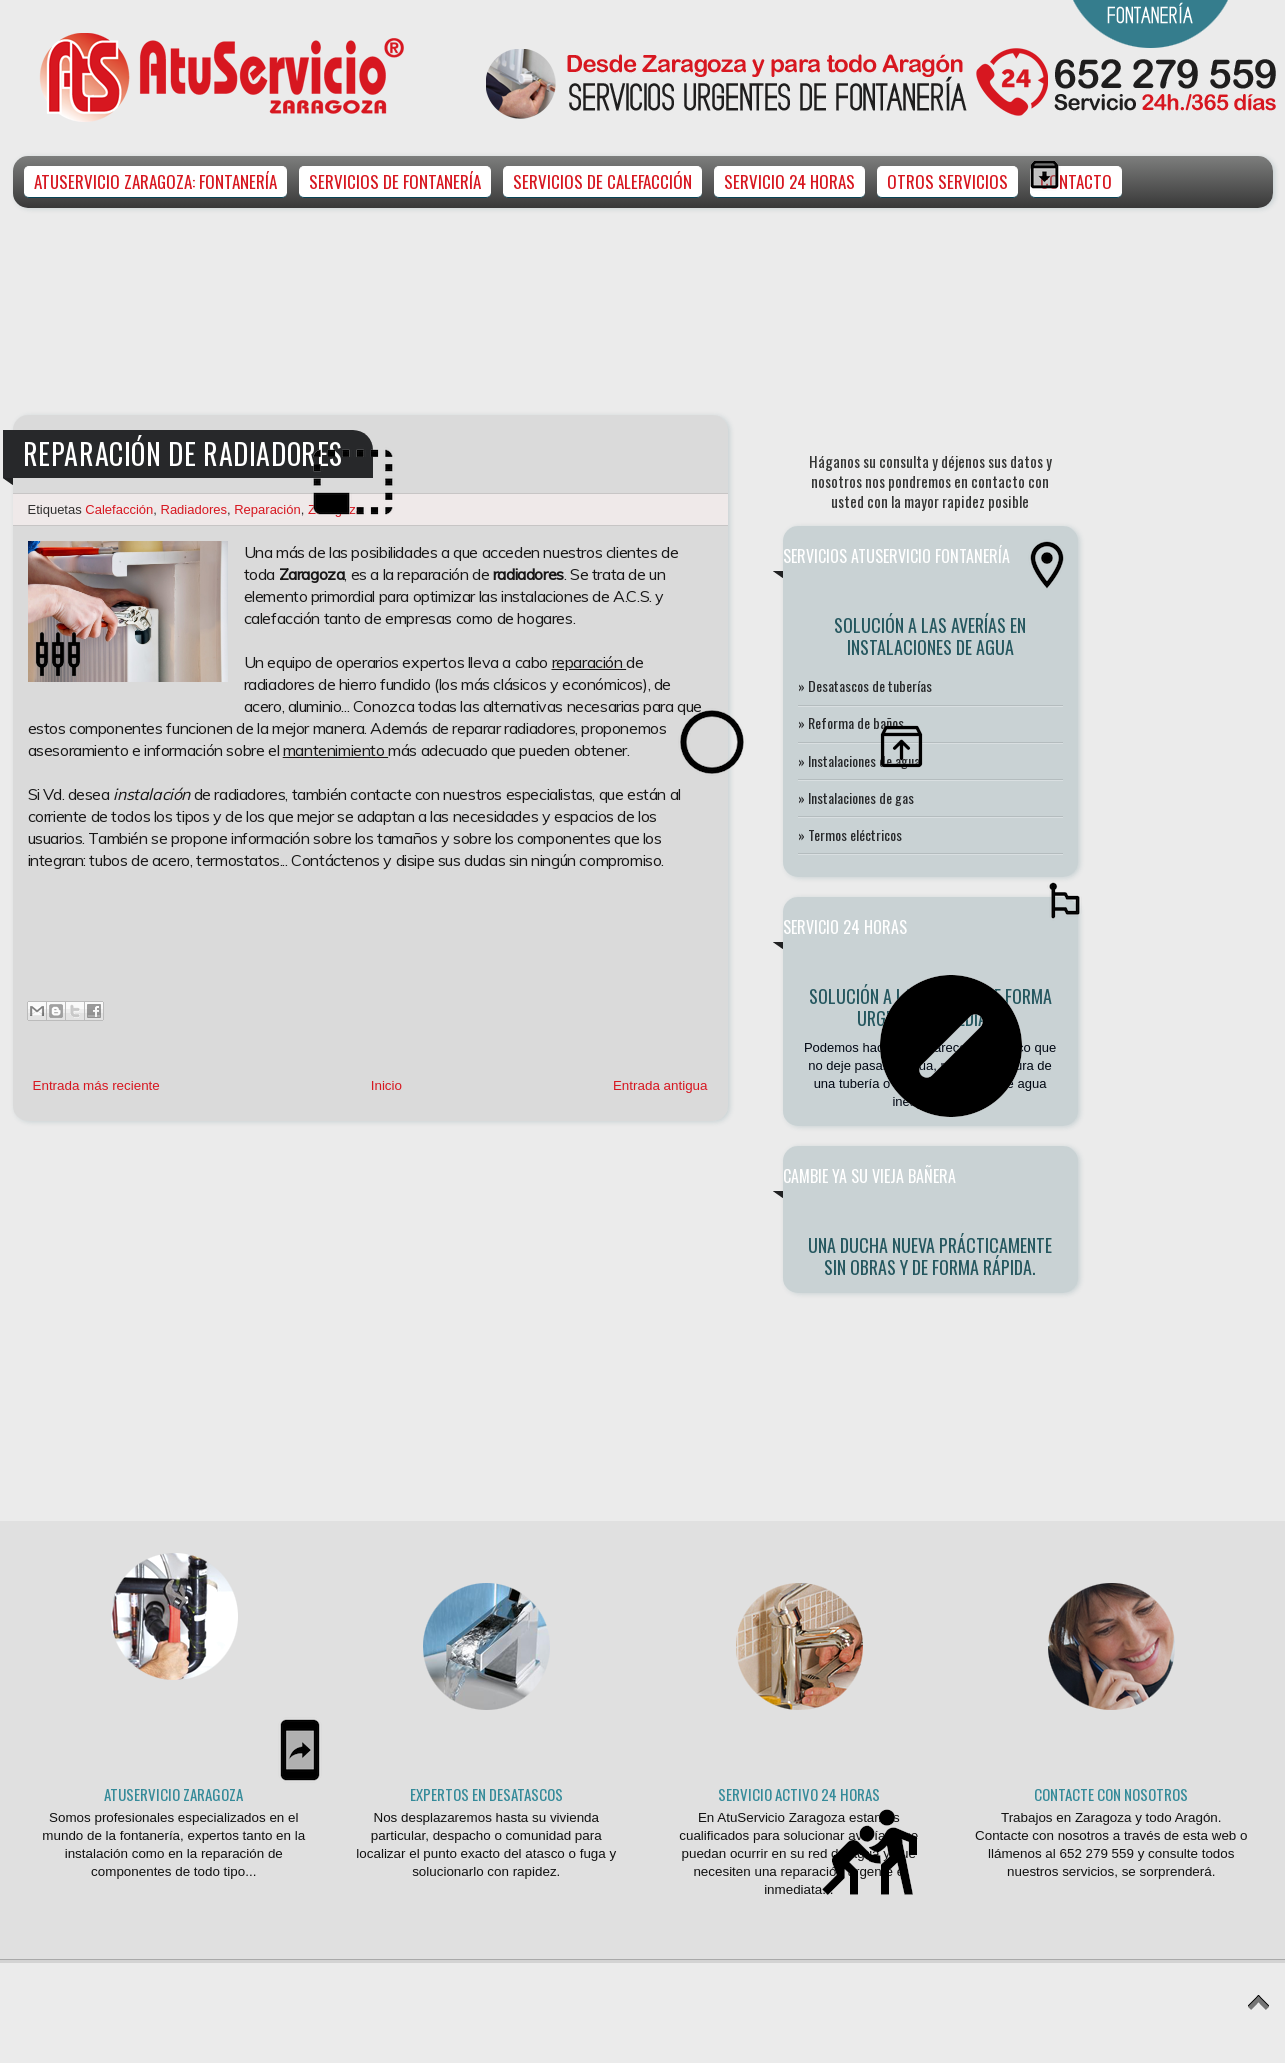 This screenshot has height=2063, width=1285. What do you see at coordinates (869, 1855) in the screenshot?
I see `access kabaddi sports content or scores` at bounding box center [869, 1855].